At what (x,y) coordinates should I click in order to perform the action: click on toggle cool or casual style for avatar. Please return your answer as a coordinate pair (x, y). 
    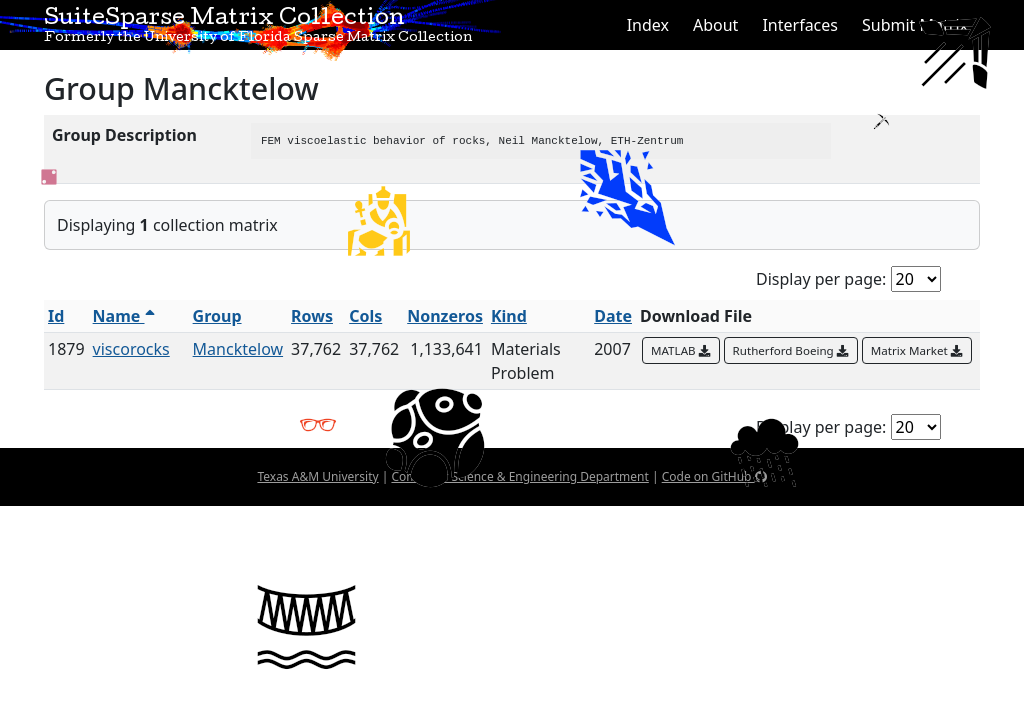
    Looking at the image, I should click on (318, 425).